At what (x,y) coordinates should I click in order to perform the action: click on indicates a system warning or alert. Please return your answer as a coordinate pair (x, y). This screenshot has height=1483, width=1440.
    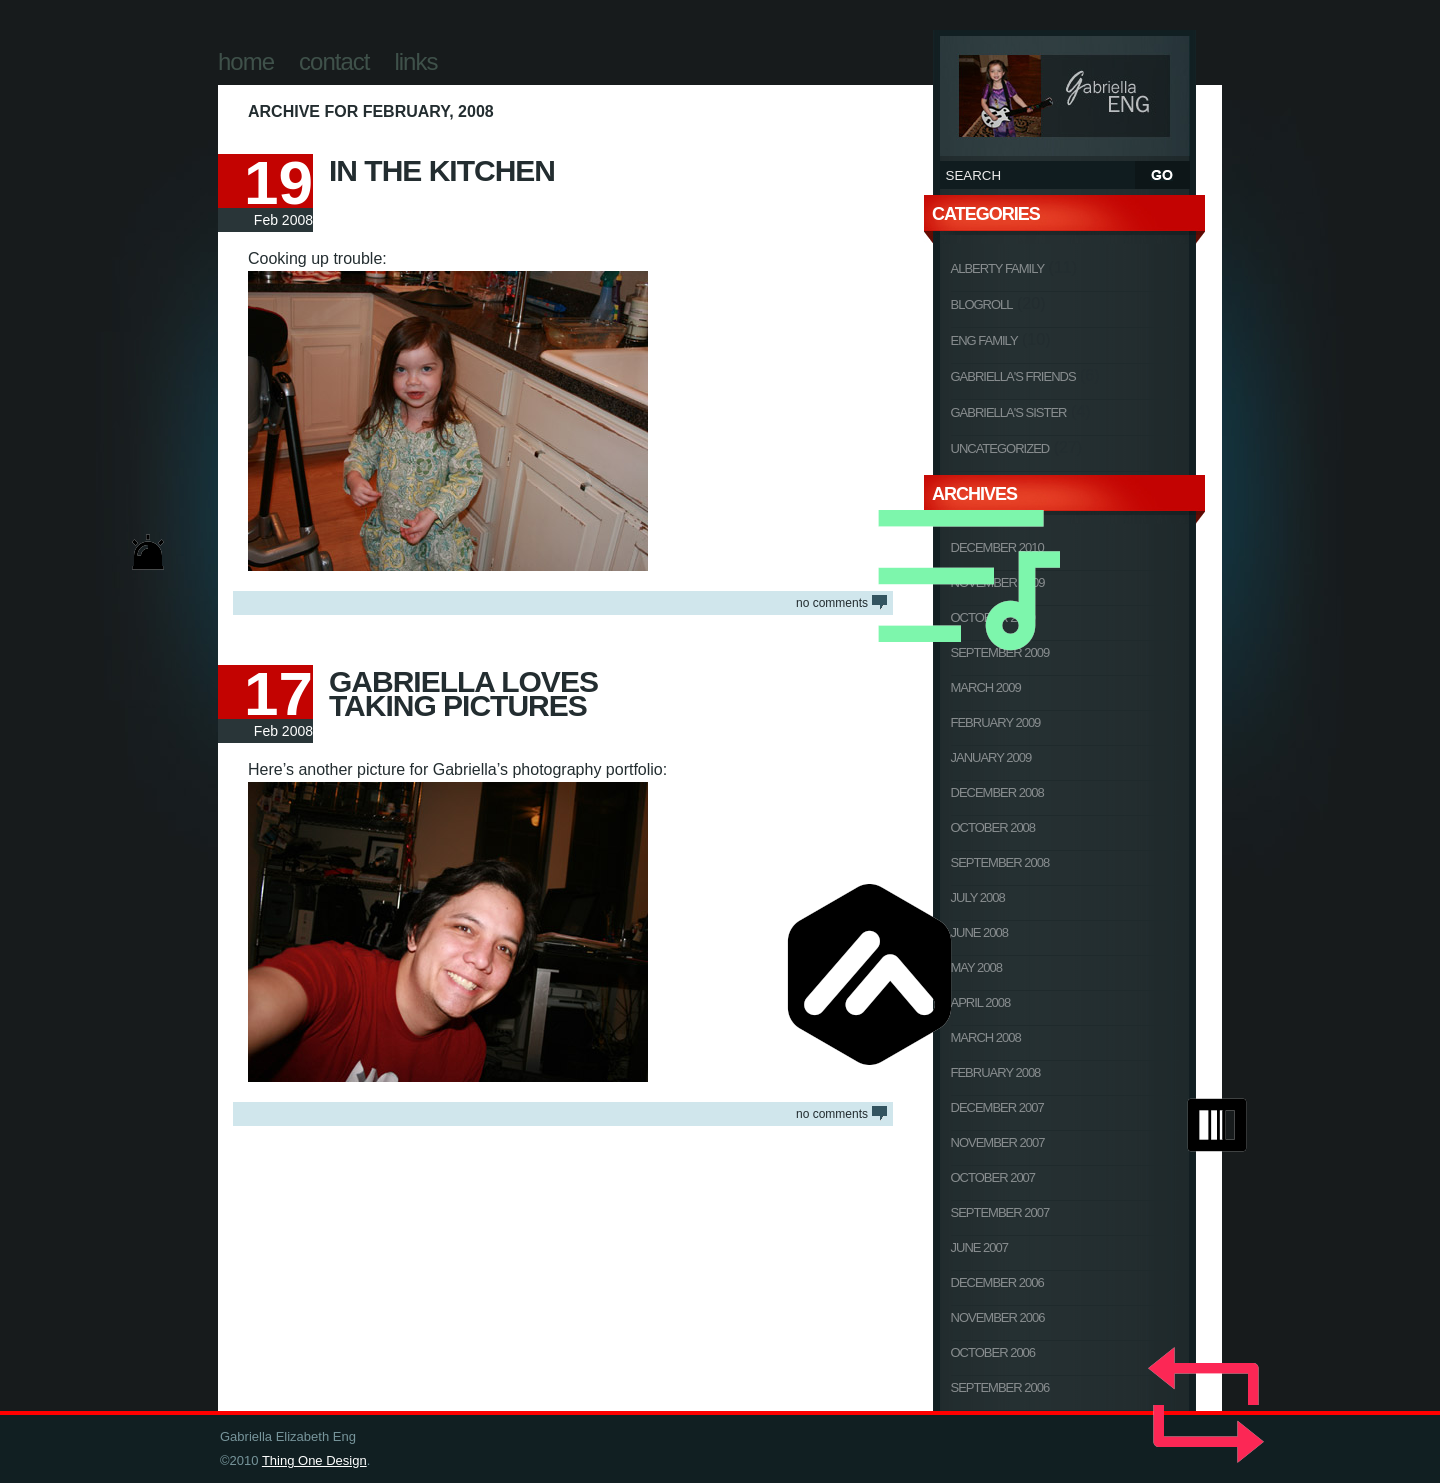
    Looking at the image, I should click on (148, 552).